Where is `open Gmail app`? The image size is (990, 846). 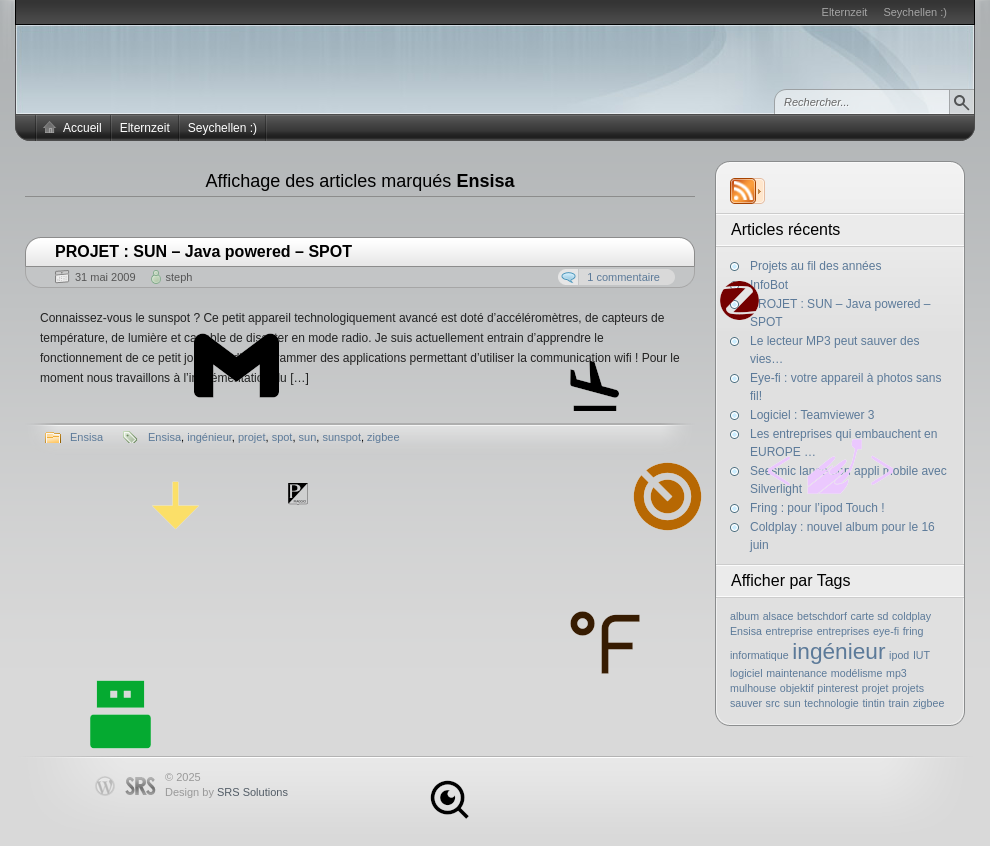 open Gmail app is located at coordinates (236, 365).